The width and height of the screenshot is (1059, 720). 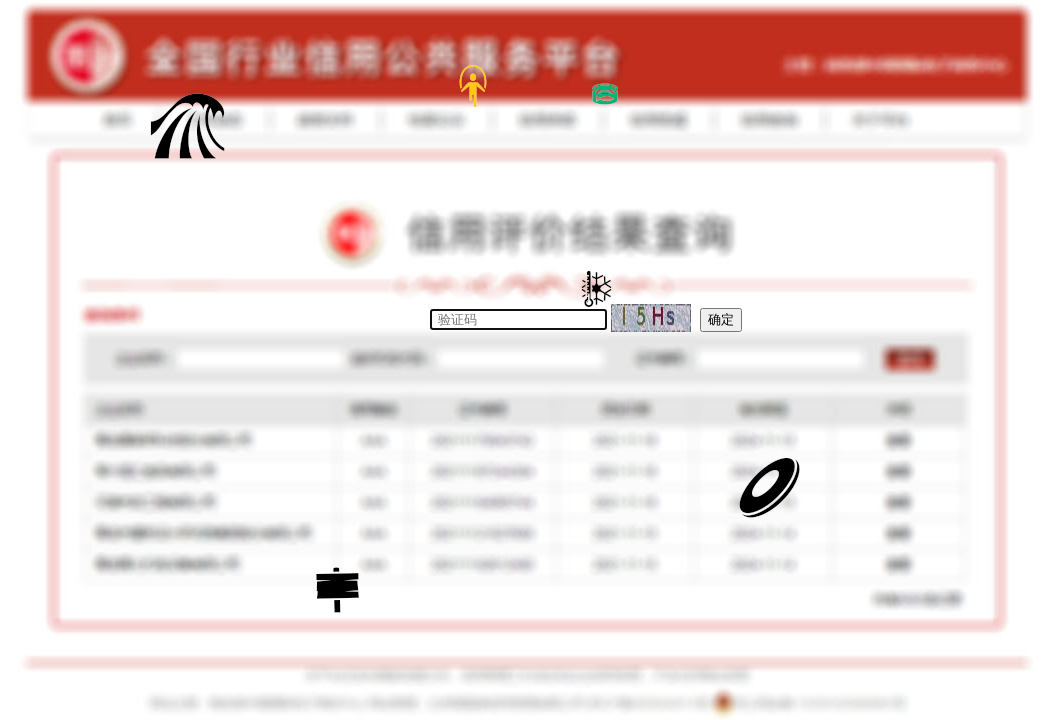 I want to click on indicates ocean or water-related content, so click(x=187, y=121).